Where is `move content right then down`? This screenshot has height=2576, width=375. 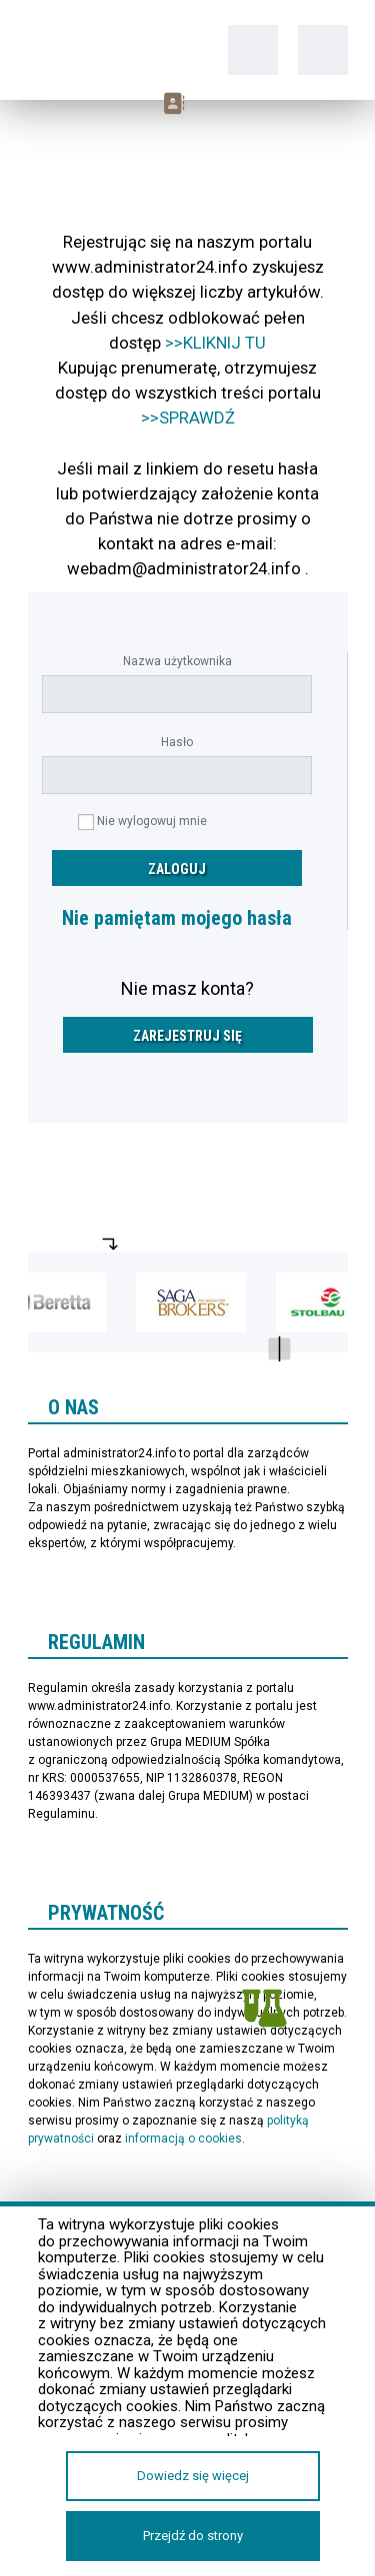 move content right then down is located at coordinates (110, 1244).